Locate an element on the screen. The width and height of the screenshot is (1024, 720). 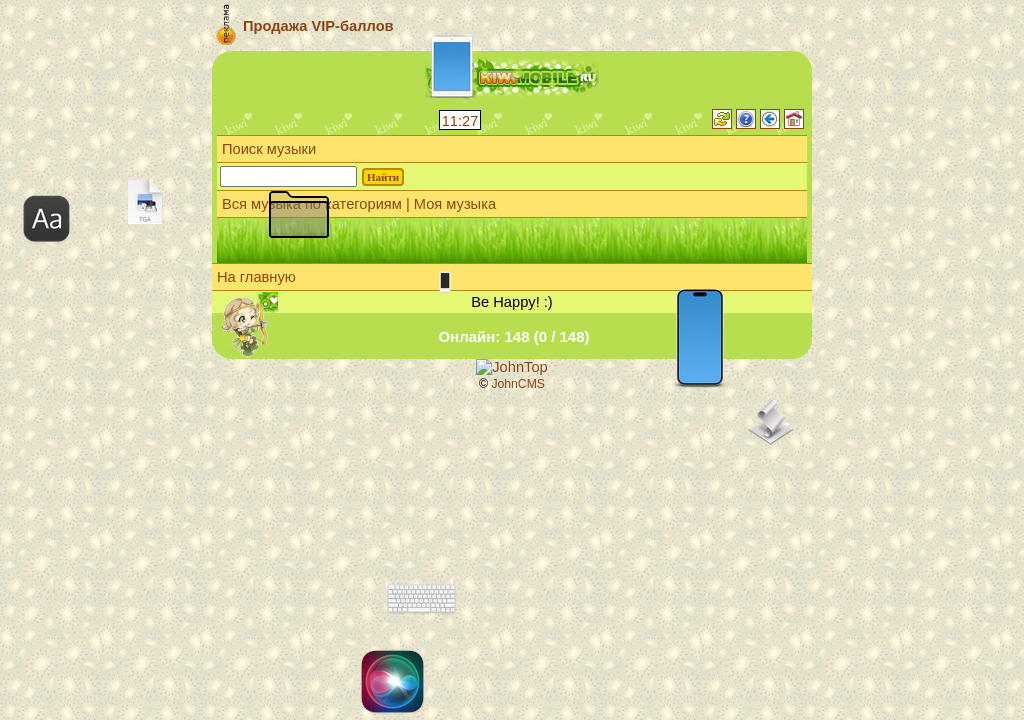
indicates a connected iPad Mini device is located at coordinates (452, 61).